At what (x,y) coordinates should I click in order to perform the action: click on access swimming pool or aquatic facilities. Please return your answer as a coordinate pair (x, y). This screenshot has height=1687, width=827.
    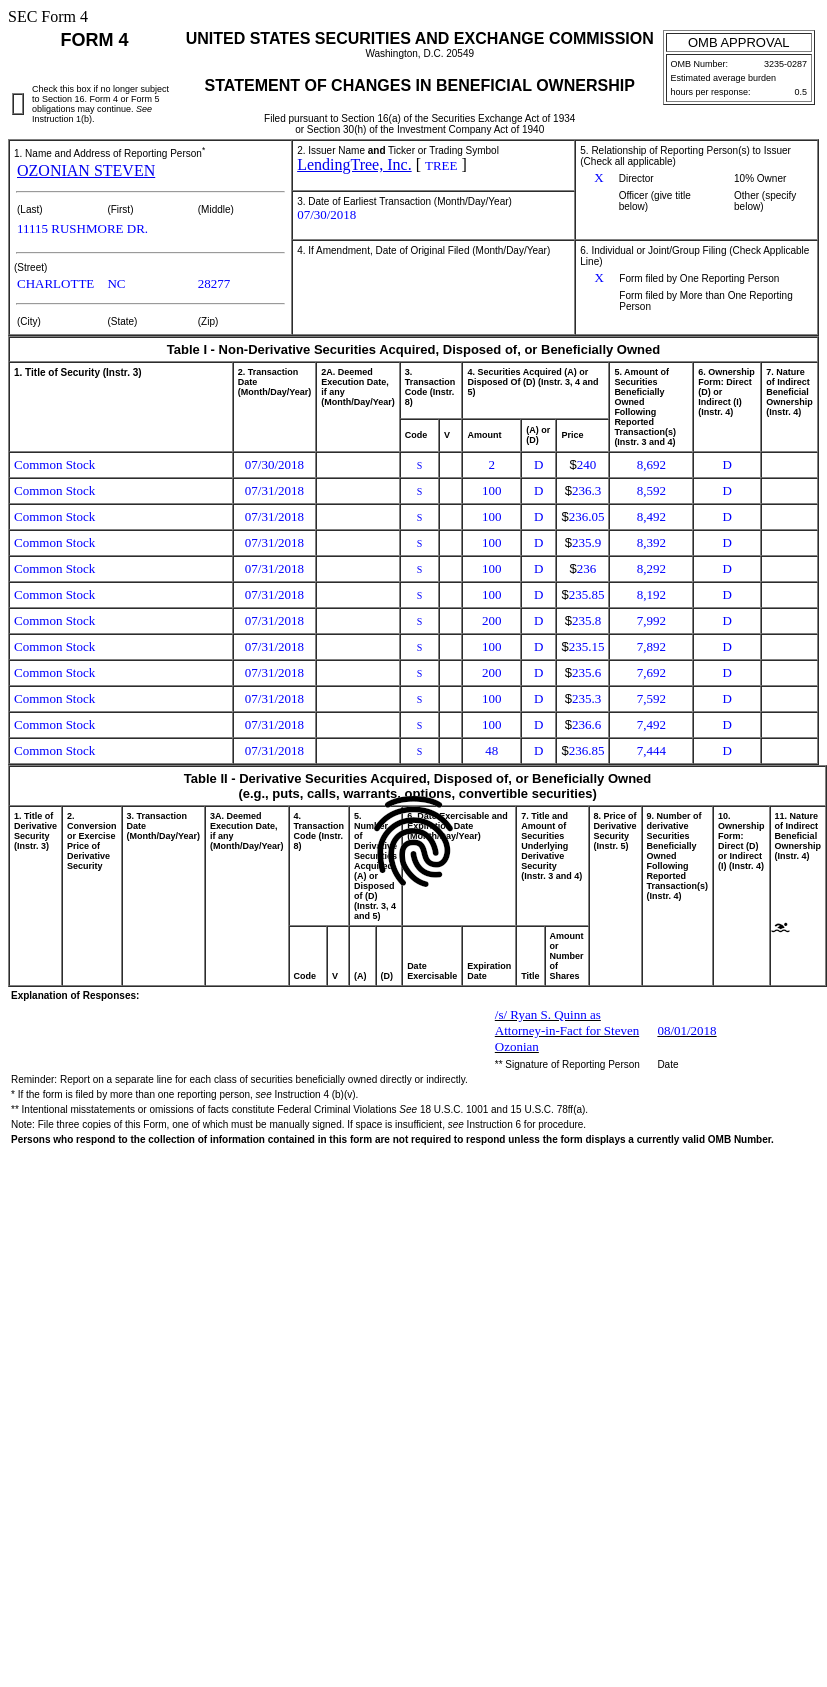
    Looking at the image, I should click on (780, 927).